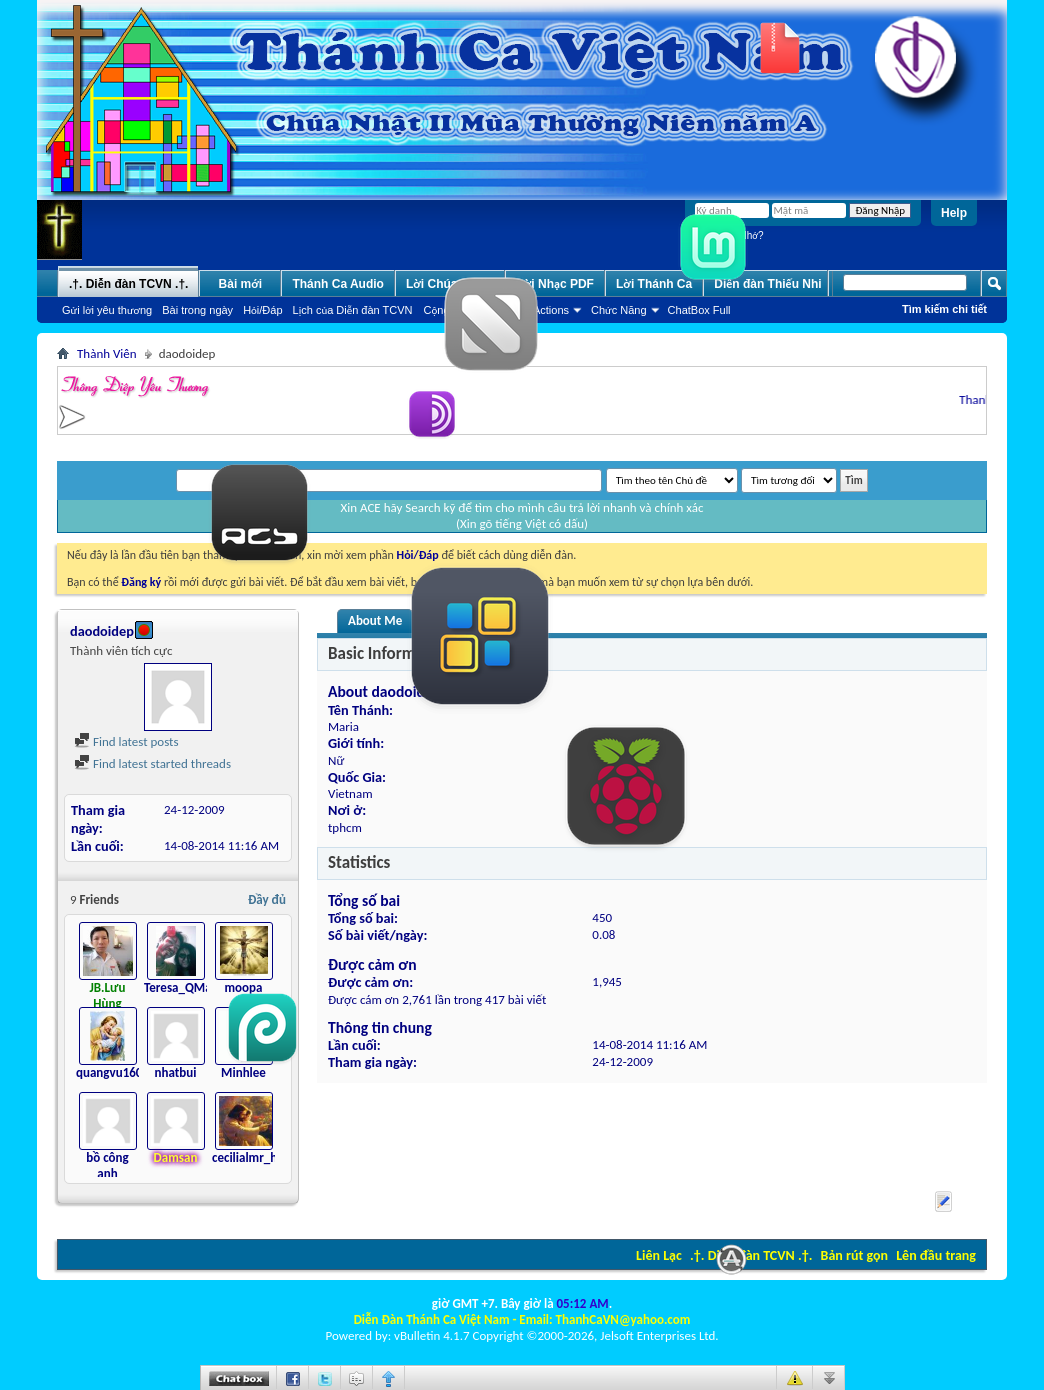 Image resolution: width=1044 pixels, height=1390 pixels. What do you see at coordinates (713, 247) in the screenshot?
I see `open linux mint welcome screen` at bounding box center [713, 247].